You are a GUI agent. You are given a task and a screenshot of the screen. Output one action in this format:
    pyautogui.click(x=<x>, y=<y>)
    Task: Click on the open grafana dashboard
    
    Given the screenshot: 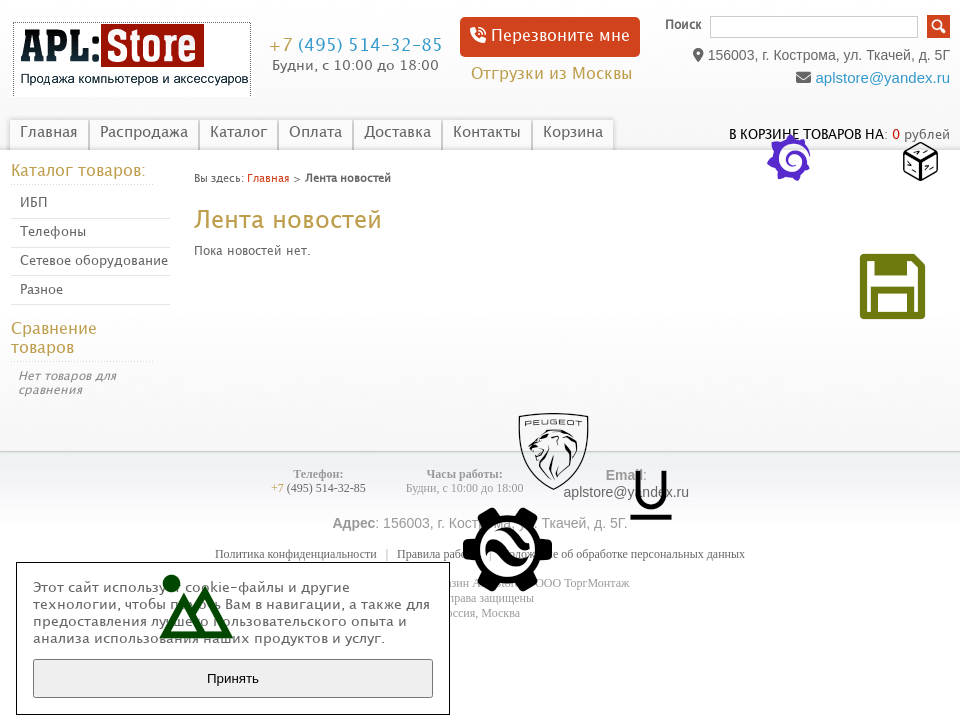 What is the action you would take?
    pyautogui.click(x=788, y=157)
    